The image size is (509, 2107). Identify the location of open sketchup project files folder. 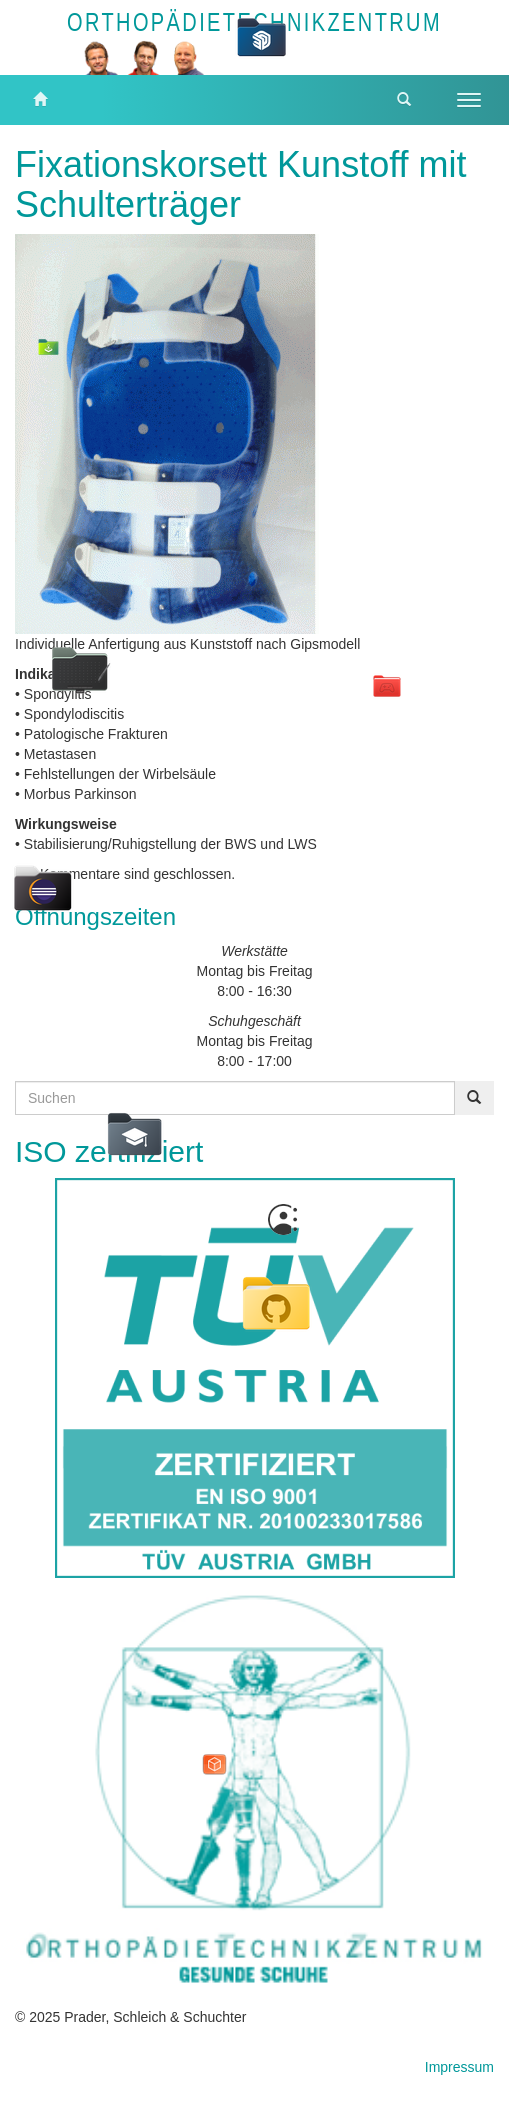
(261, 38).